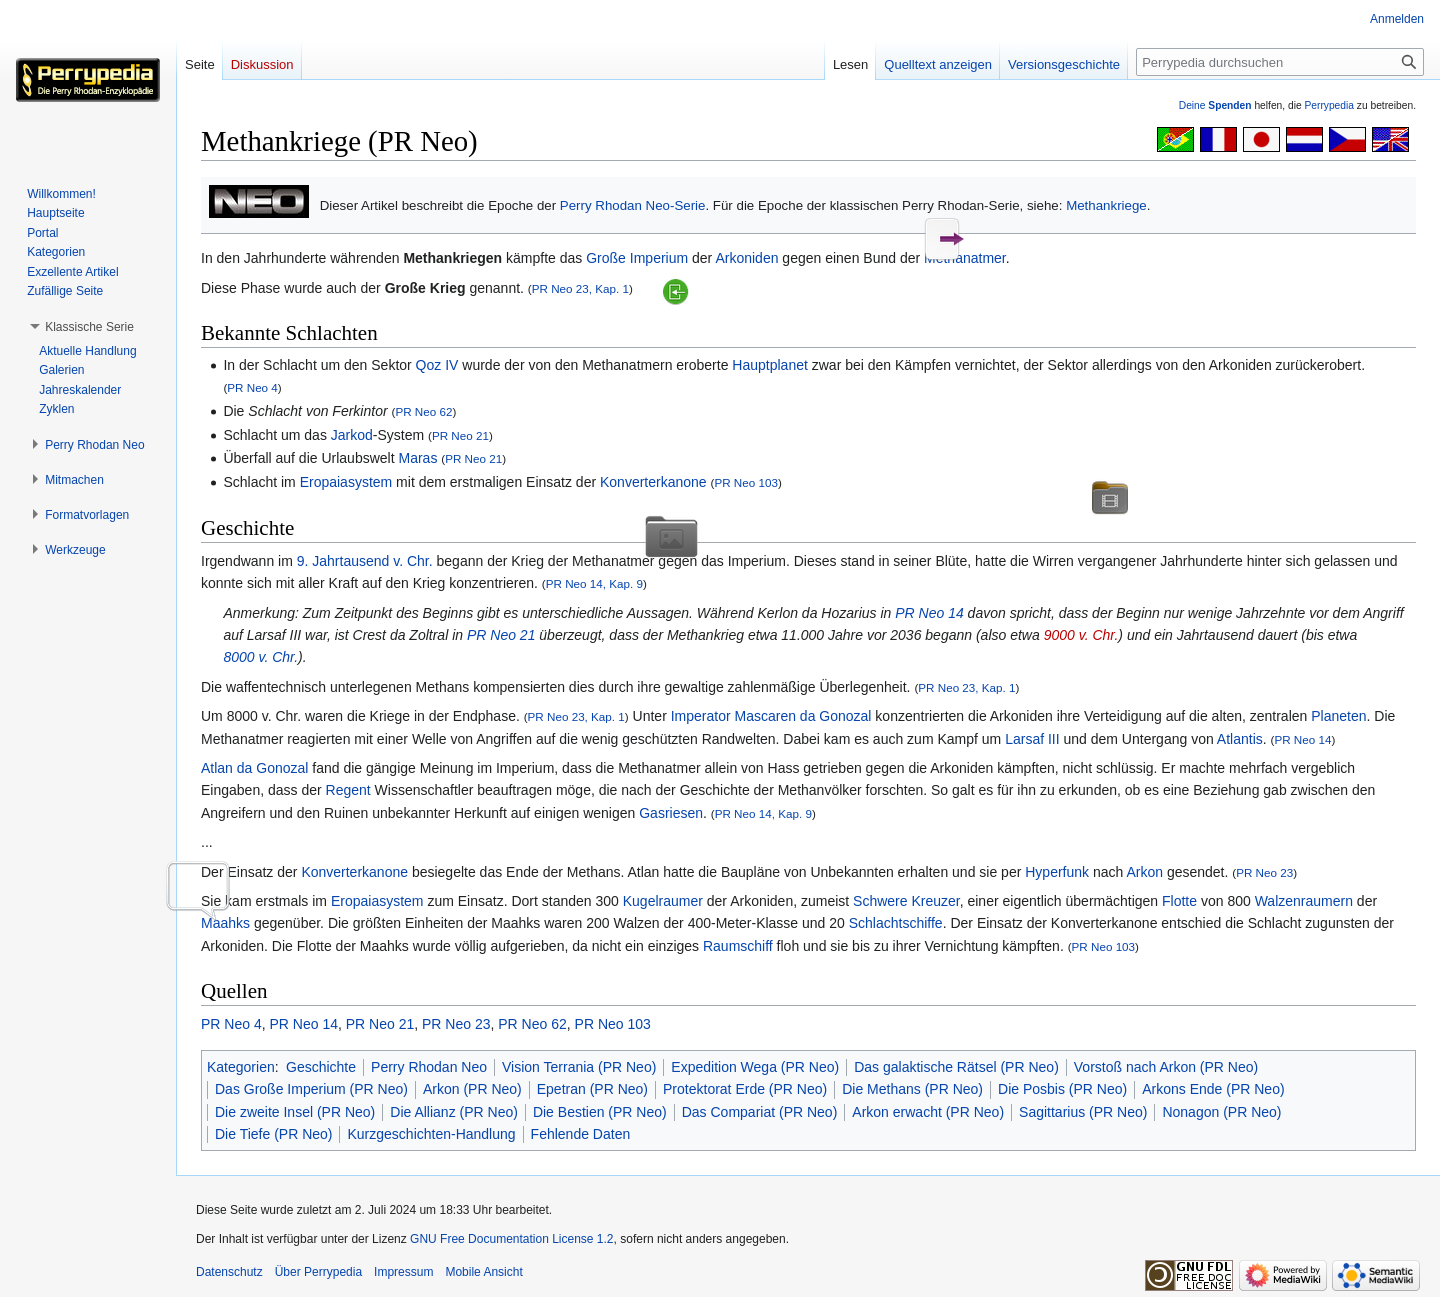 This screenshot has height=1297, width=1440. Describe the element at coordinates (198, 890) in the screenshot. I see `set status to invisible or appear offline` at that location.